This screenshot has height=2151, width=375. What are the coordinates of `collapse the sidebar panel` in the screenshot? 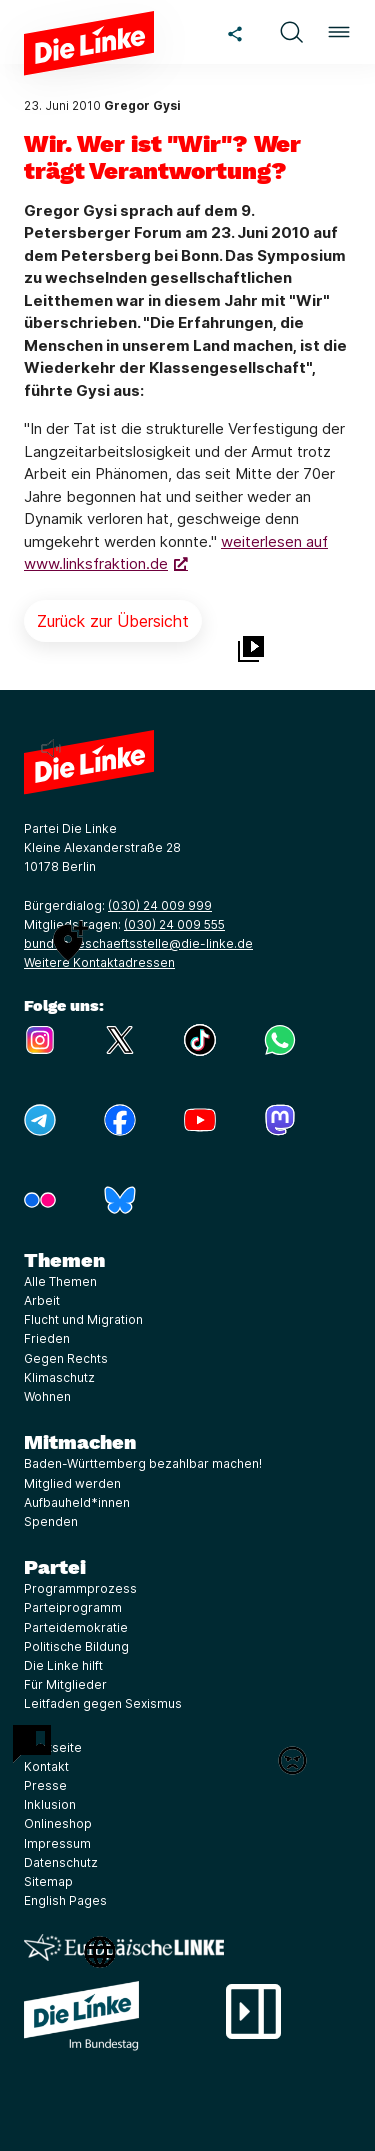 It's located at (253, 2011).